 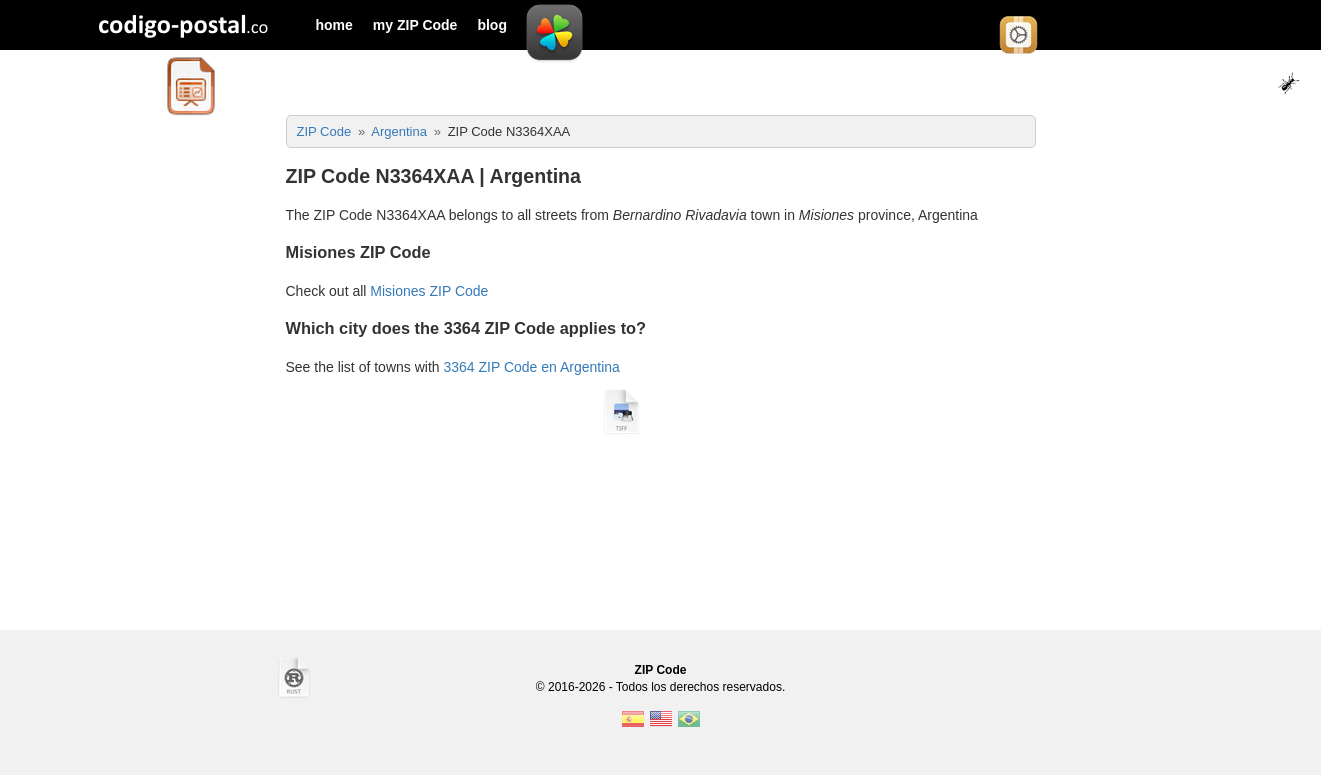 What do you see at coordinates (621, 412) in the screenshot?
I see `a tiff image file` at bounding box center [621, 412].